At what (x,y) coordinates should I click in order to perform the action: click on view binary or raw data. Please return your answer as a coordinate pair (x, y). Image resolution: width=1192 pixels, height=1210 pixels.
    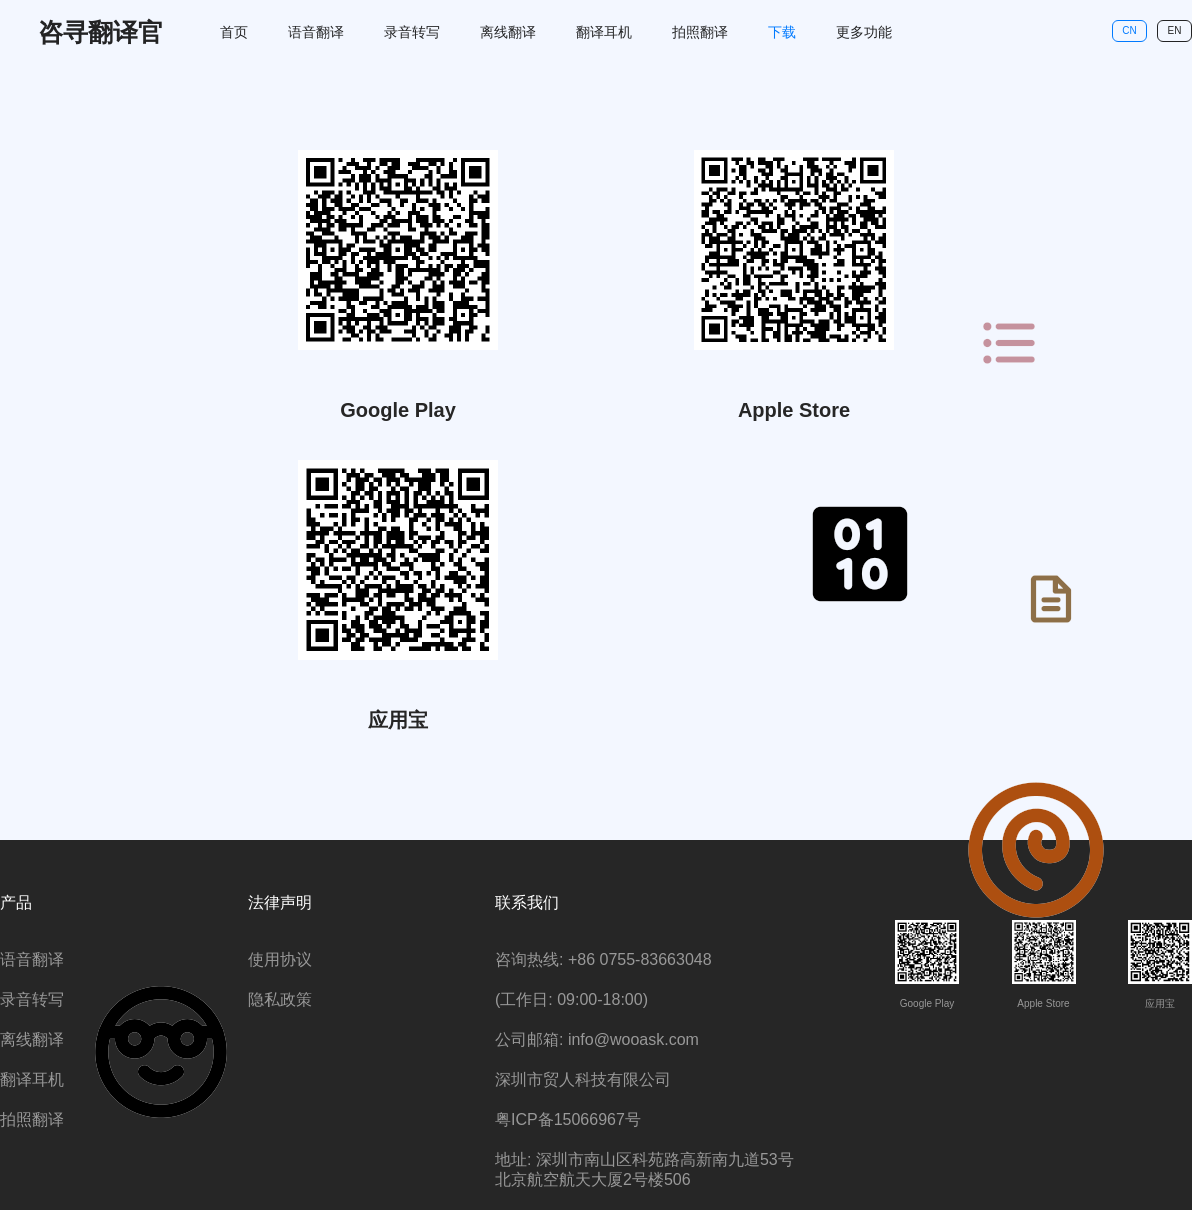
    Looking at the image, I should click on (860, 554).